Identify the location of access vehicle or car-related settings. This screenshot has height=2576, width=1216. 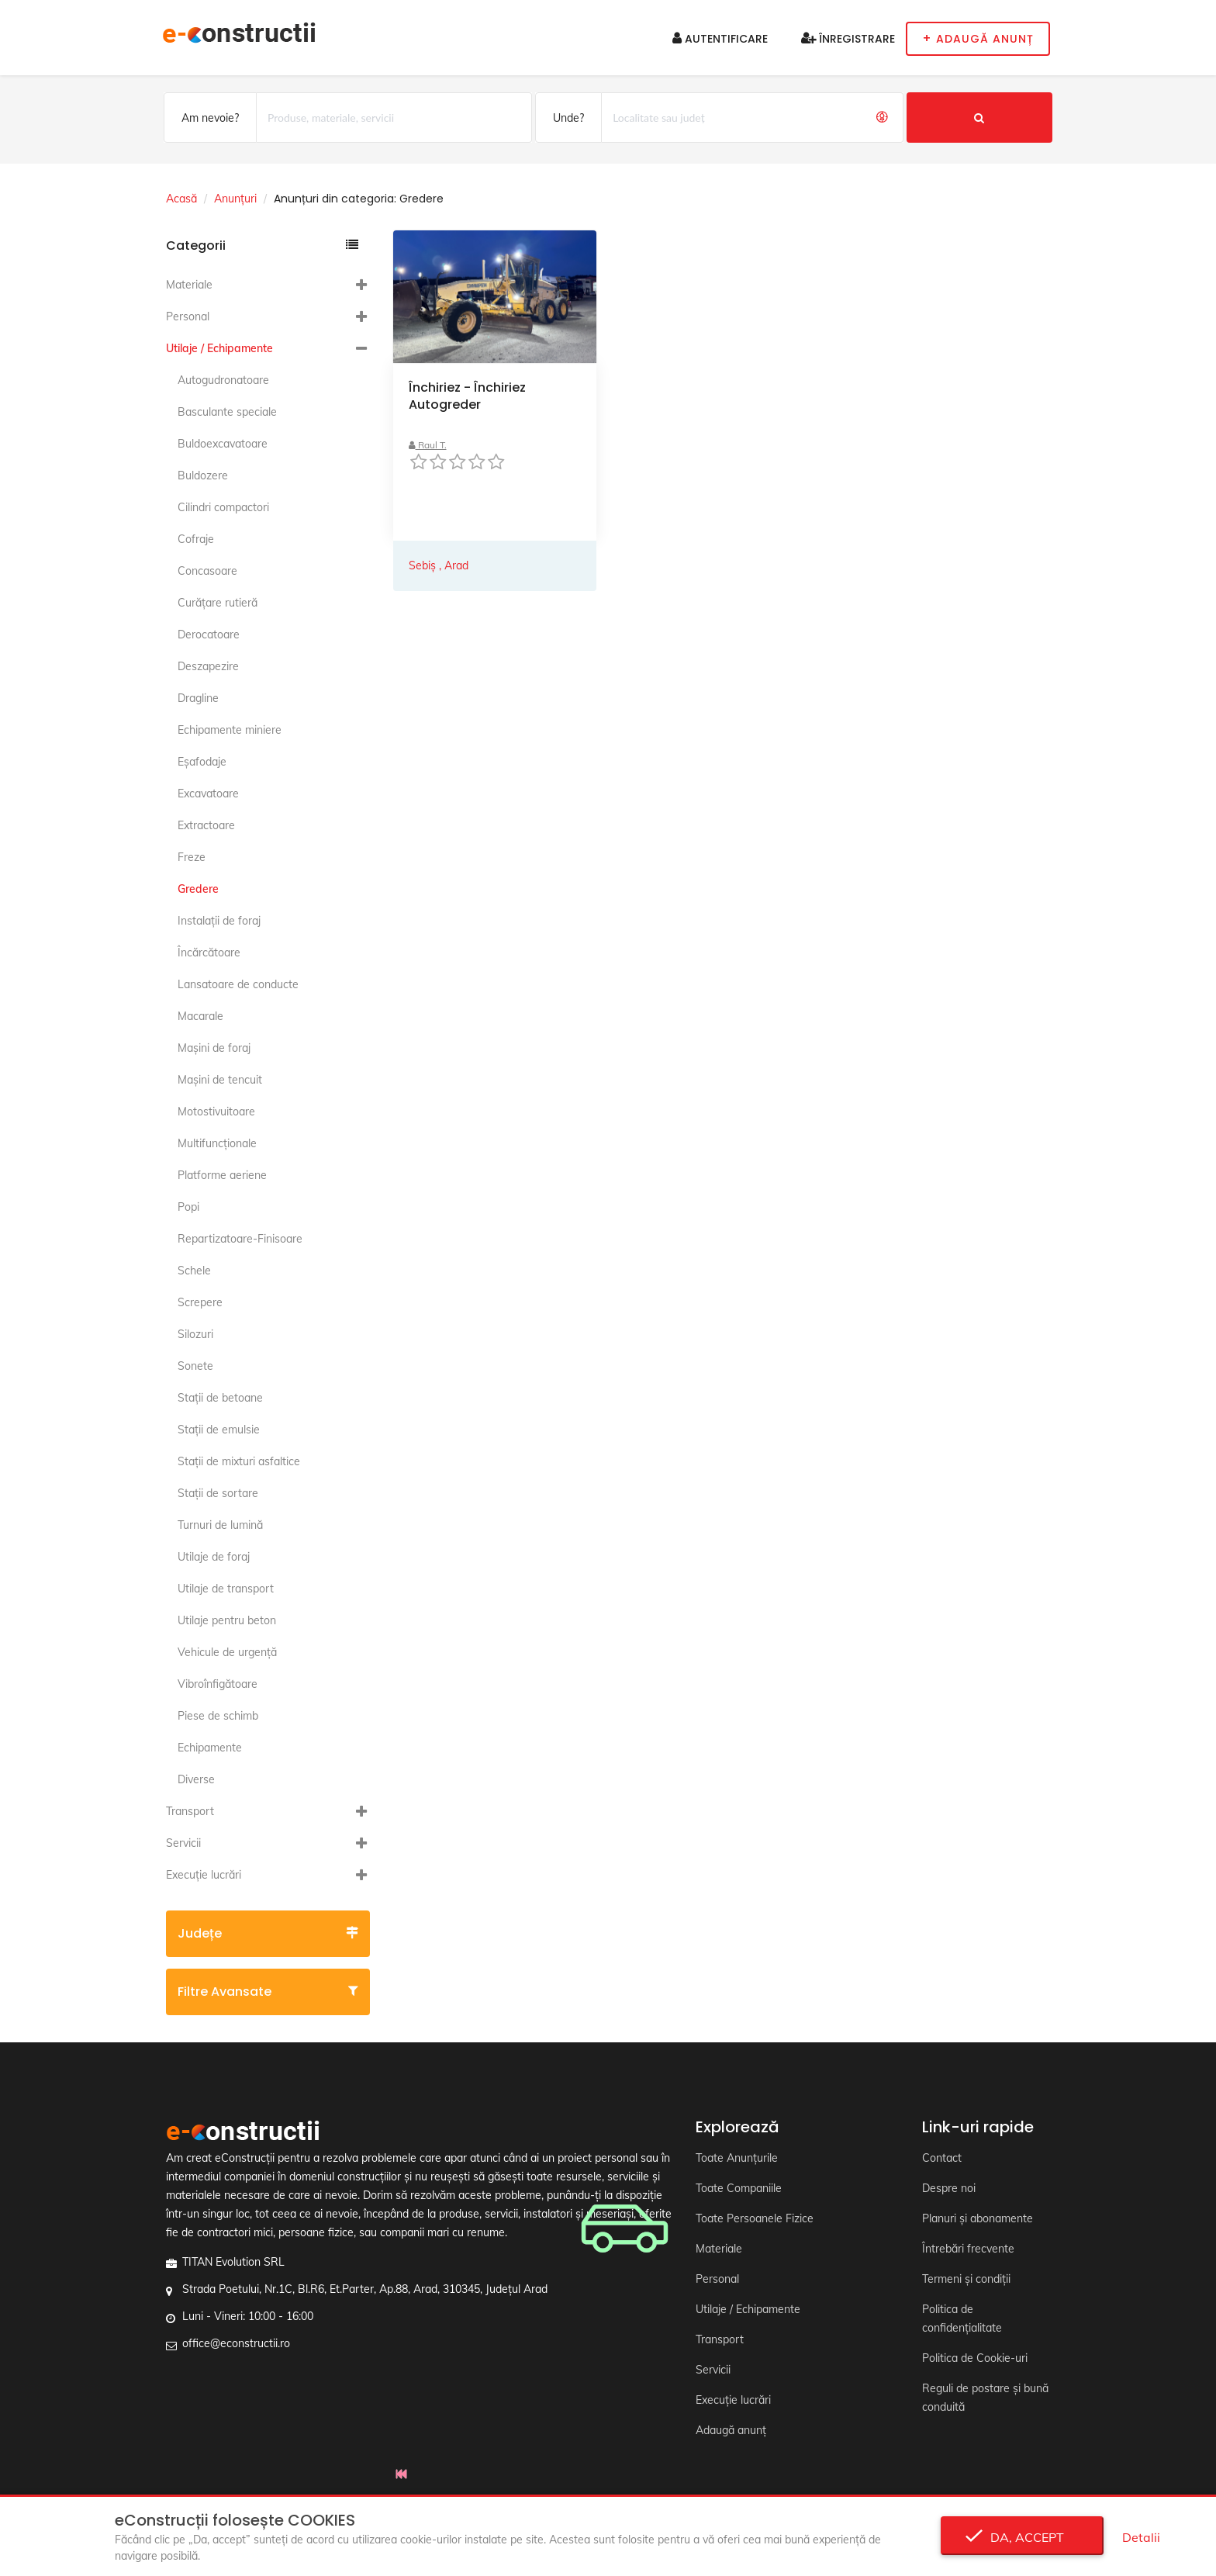
(624, 2225).